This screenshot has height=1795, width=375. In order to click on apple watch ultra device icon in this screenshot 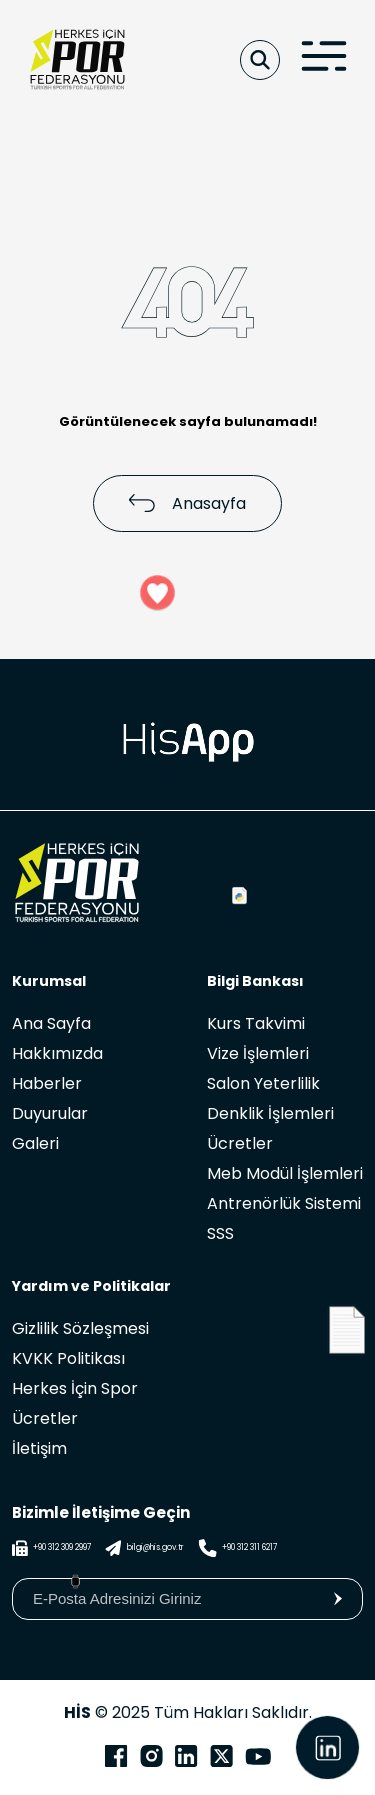, I will do `click(75, 1581)`.